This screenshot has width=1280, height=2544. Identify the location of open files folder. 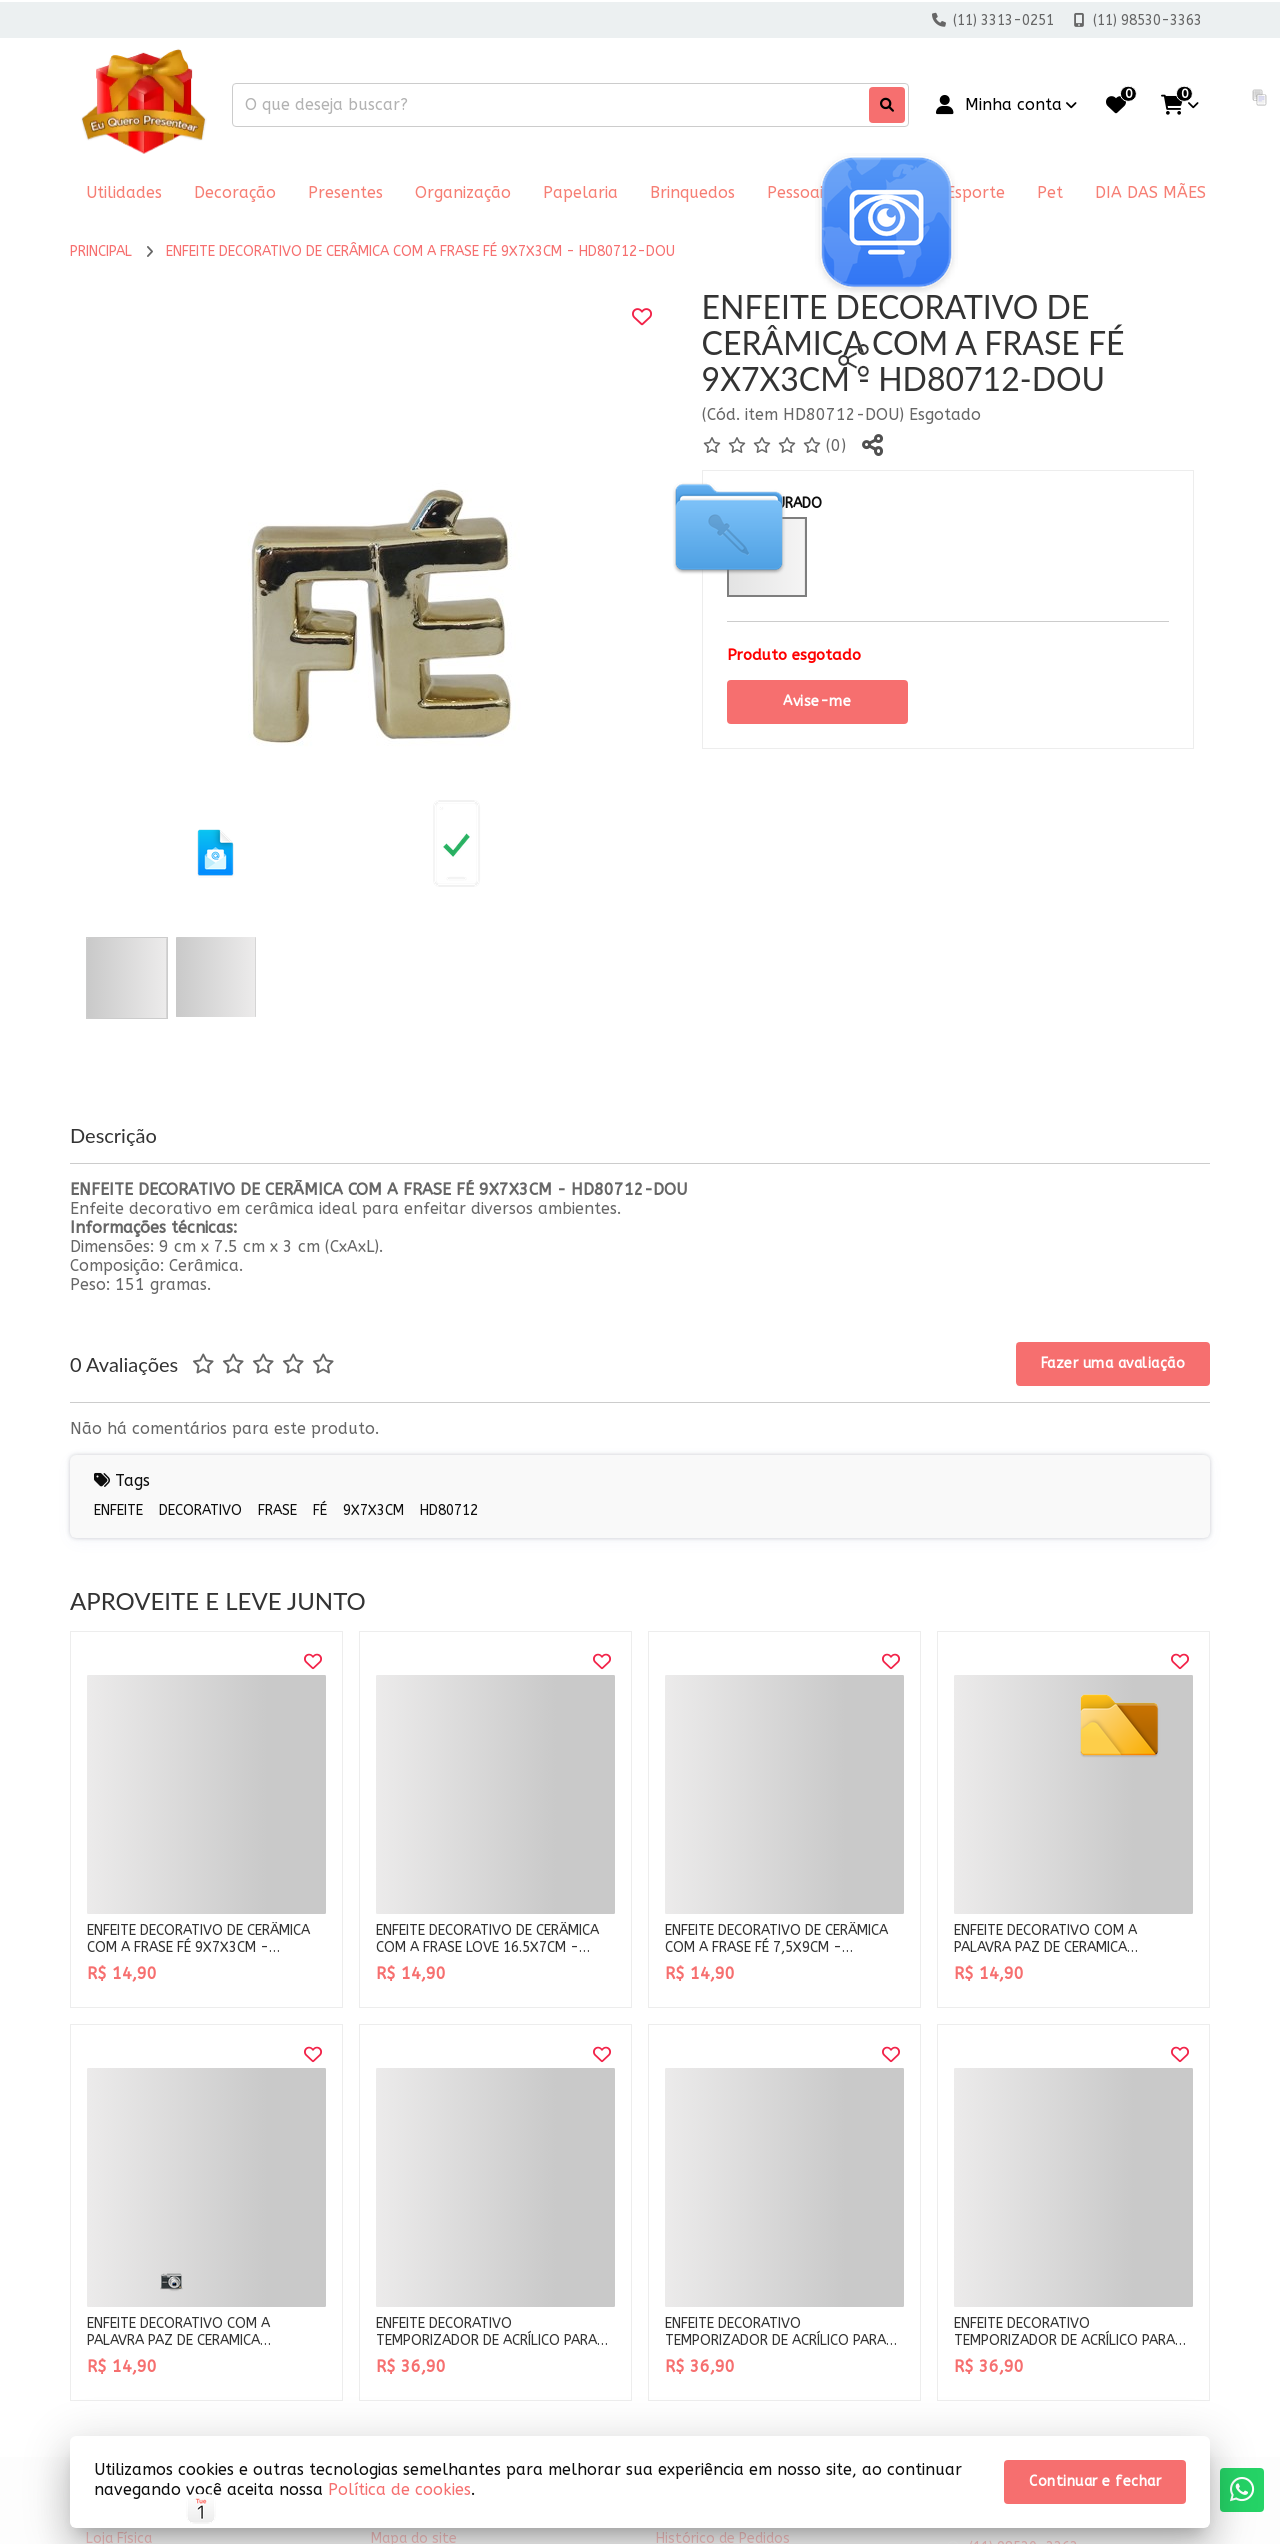
(1119, 1727).